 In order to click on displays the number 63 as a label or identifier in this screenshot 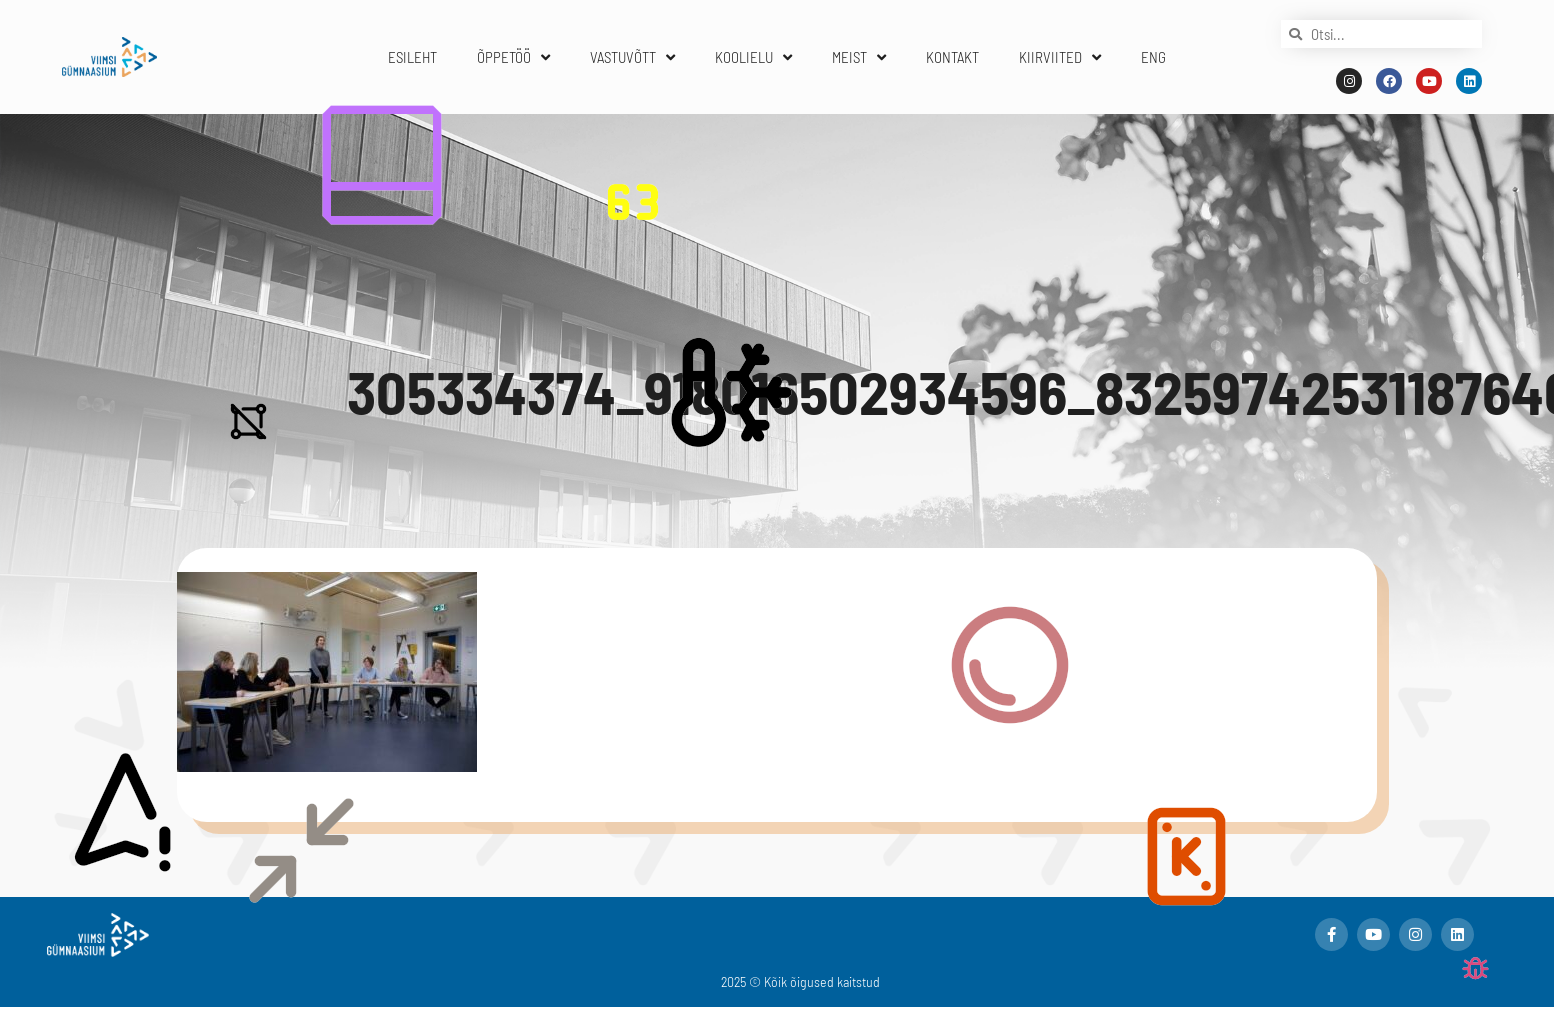, I will do `click(633, 202)`.